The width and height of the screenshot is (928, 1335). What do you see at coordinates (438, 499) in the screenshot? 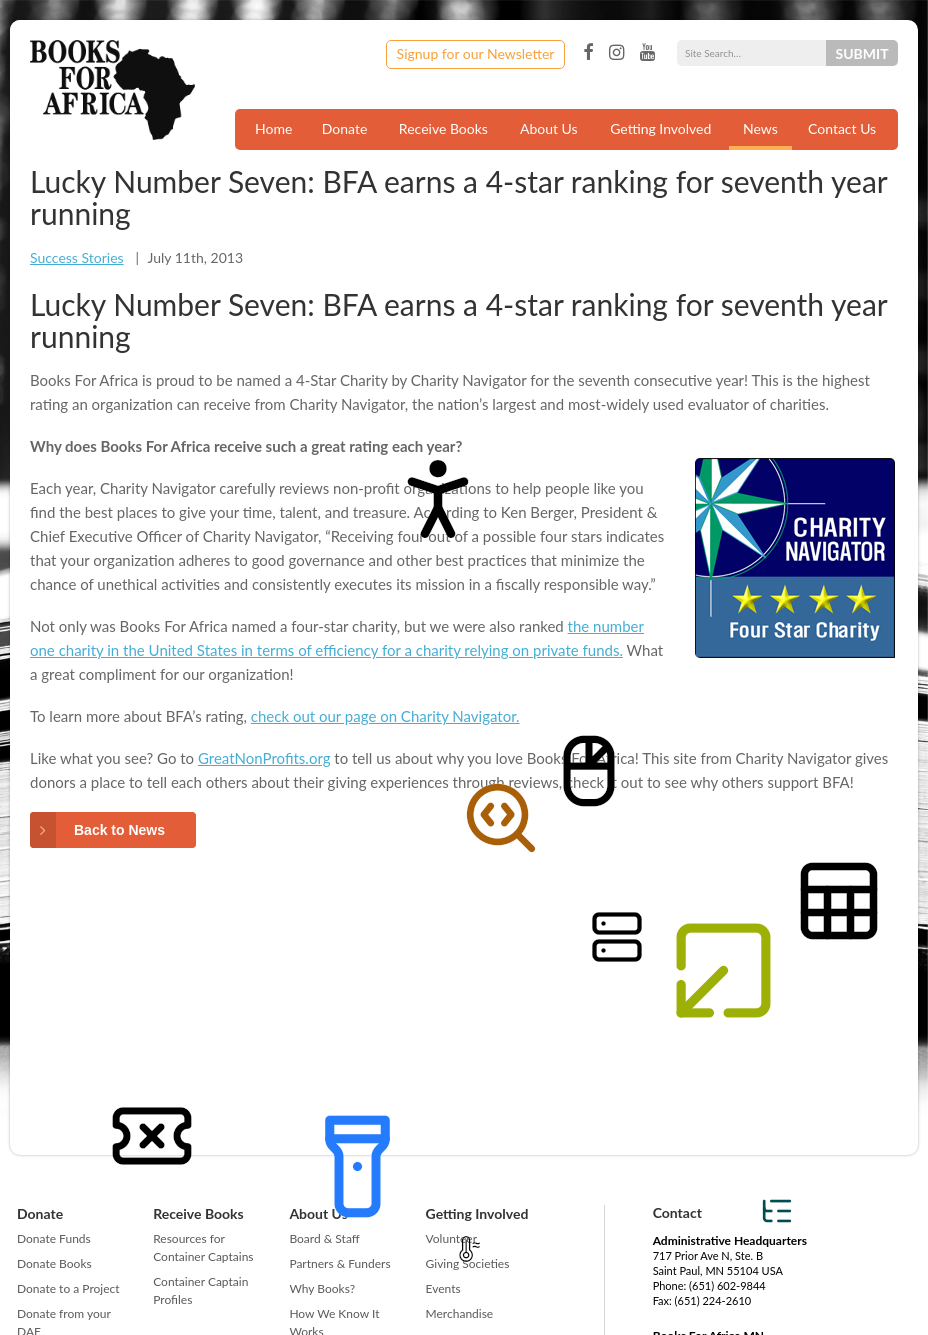
I see `indicates pedestrian or walking mode` at bounding box center [438, 499].